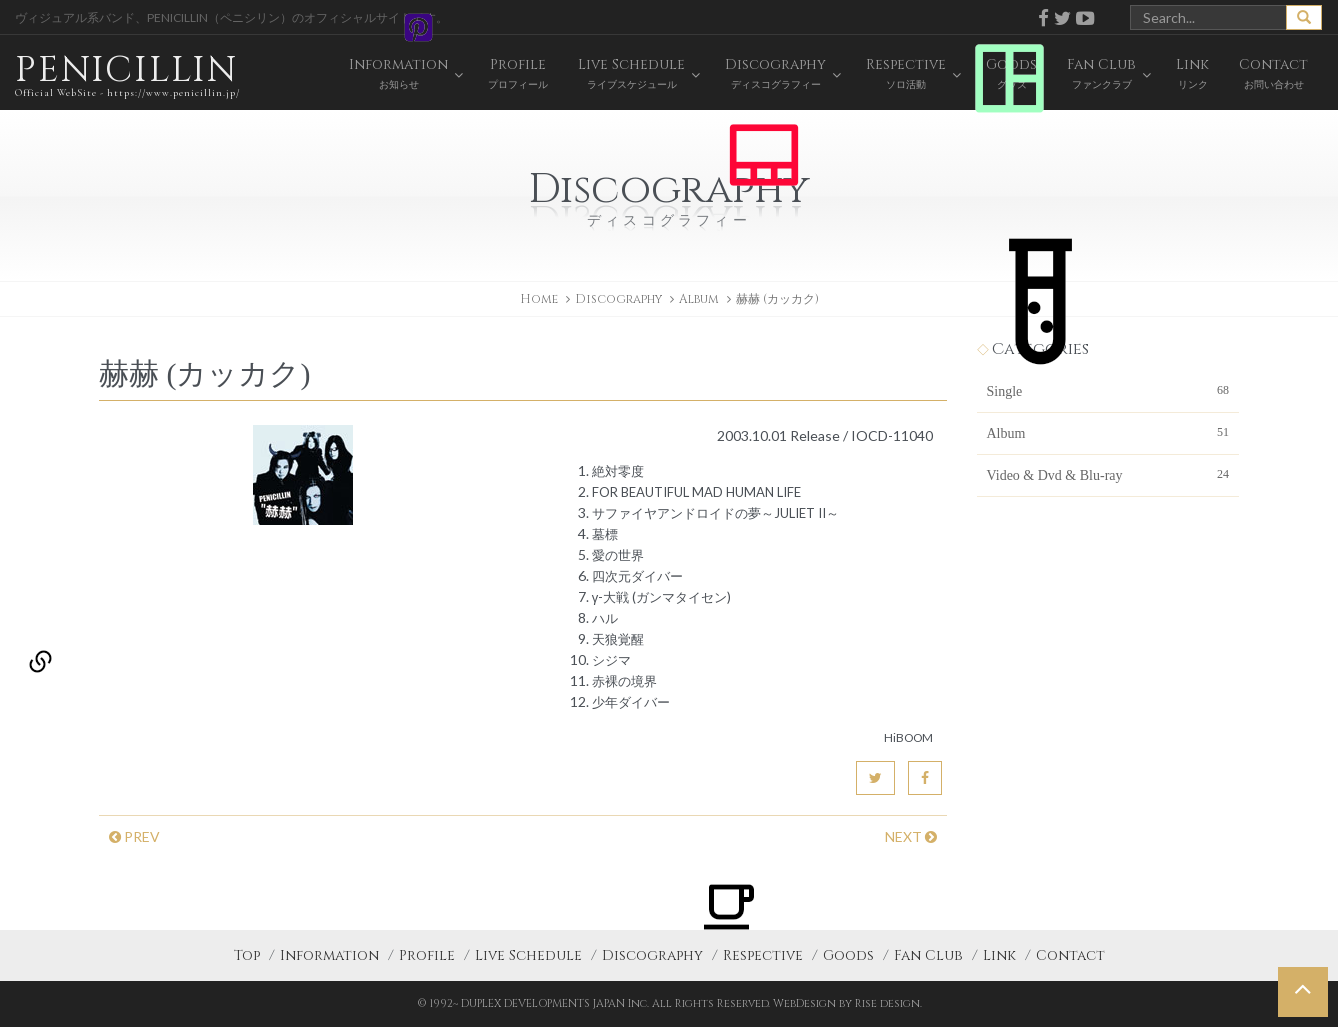  I want to click on view linked accounts or connections, so click(40, 661).